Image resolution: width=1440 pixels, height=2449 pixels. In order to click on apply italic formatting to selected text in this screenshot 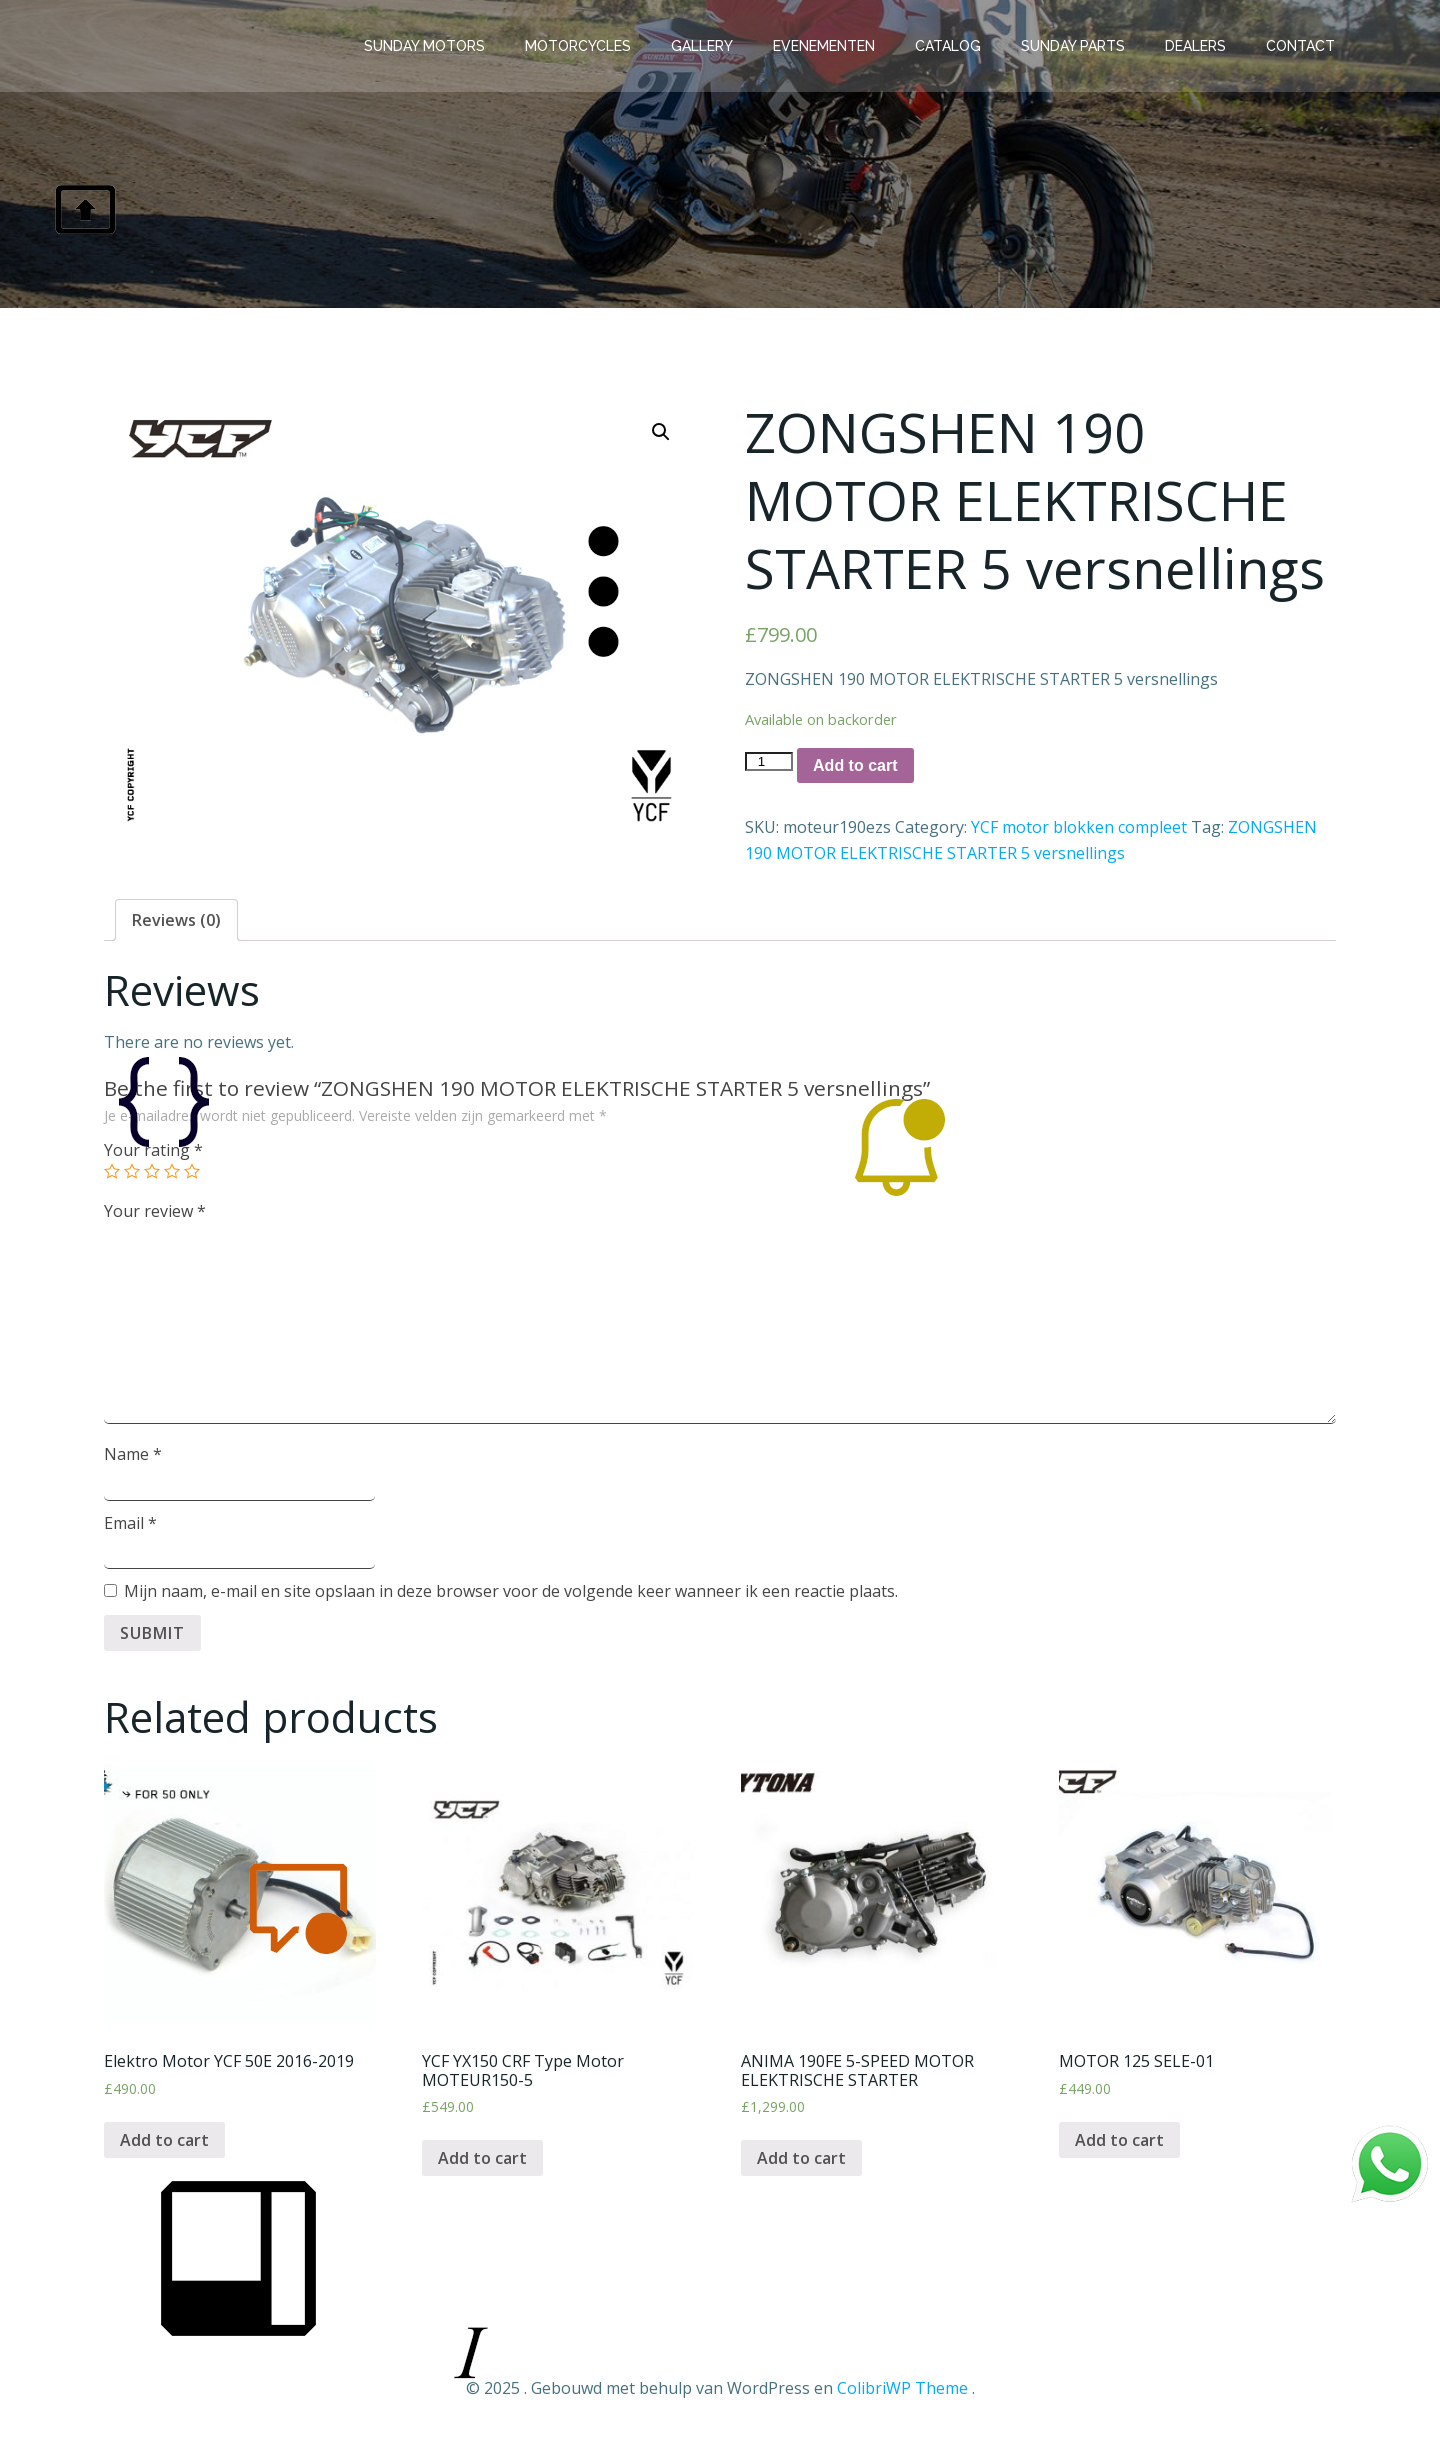, I will do `click(471, 2353)`.